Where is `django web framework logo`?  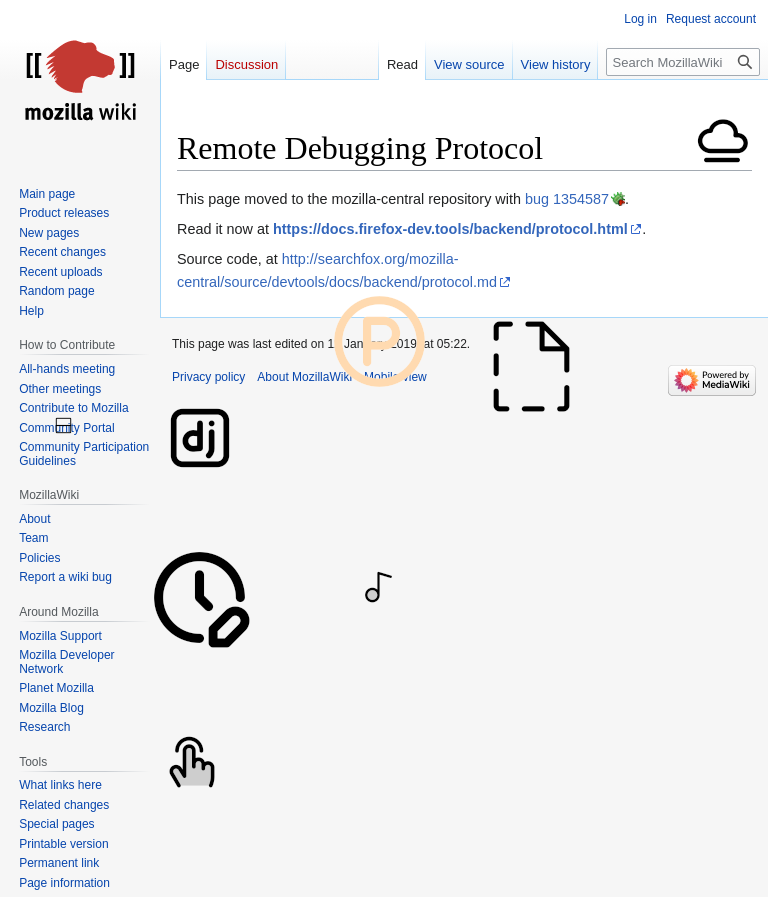
django web framework logo is located at coordinates (200, 438).